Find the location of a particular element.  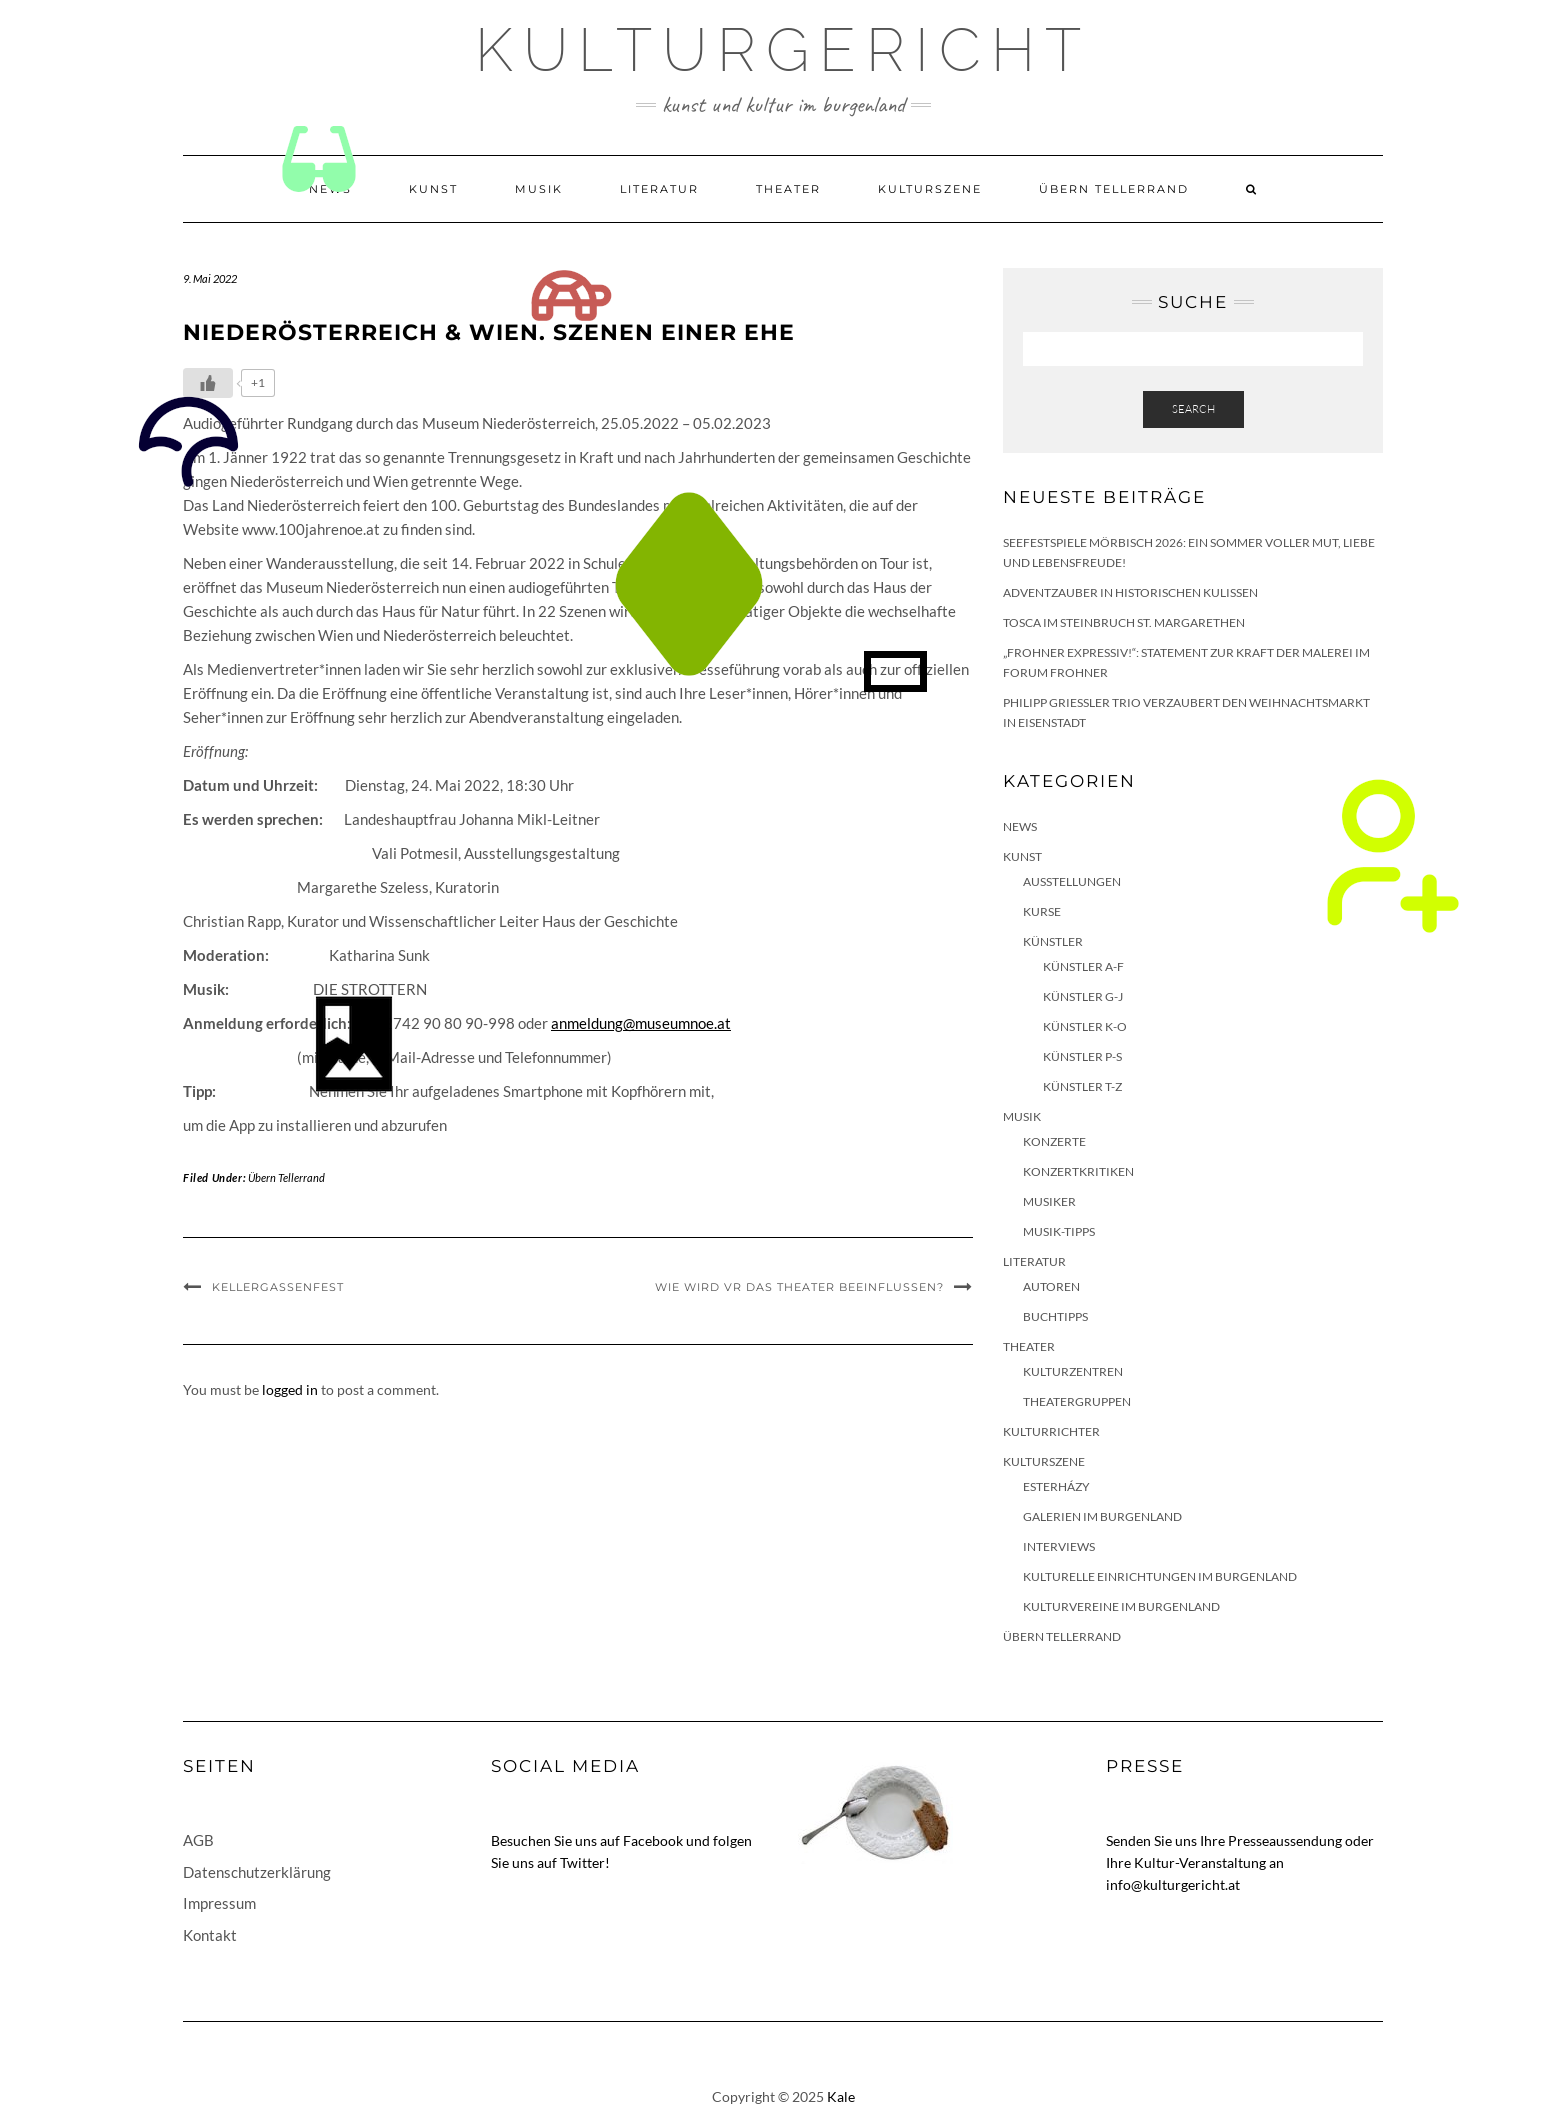

visit codecov integration settings is located at coordinates (188, 441).